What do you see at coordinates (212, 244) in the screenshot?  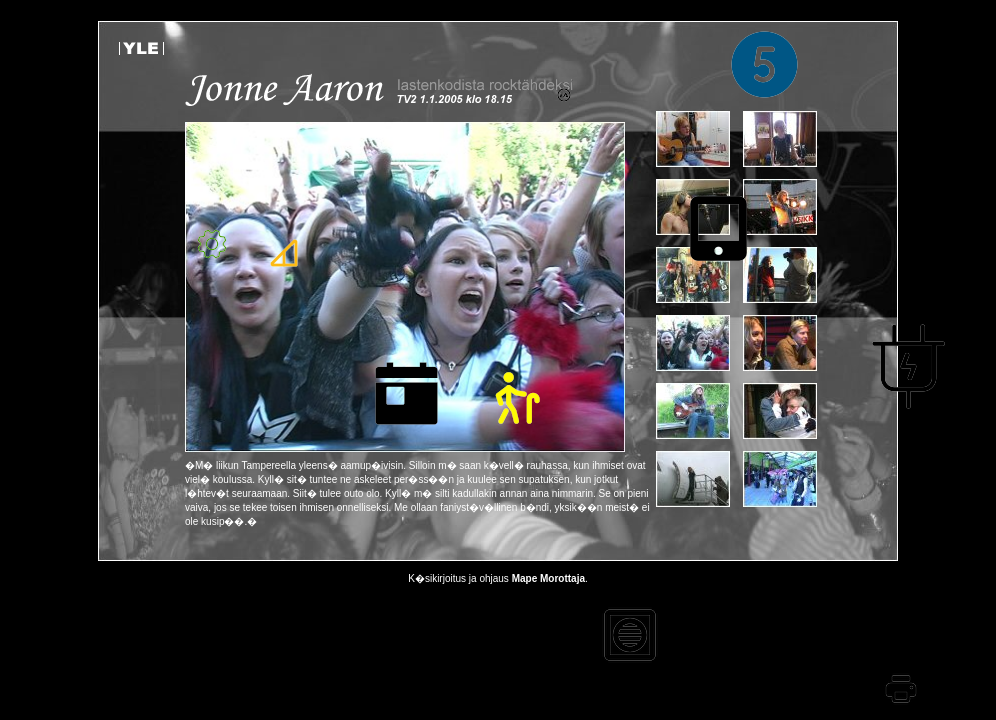 I see `access settings or preferences` at bounding box center [212, 244].